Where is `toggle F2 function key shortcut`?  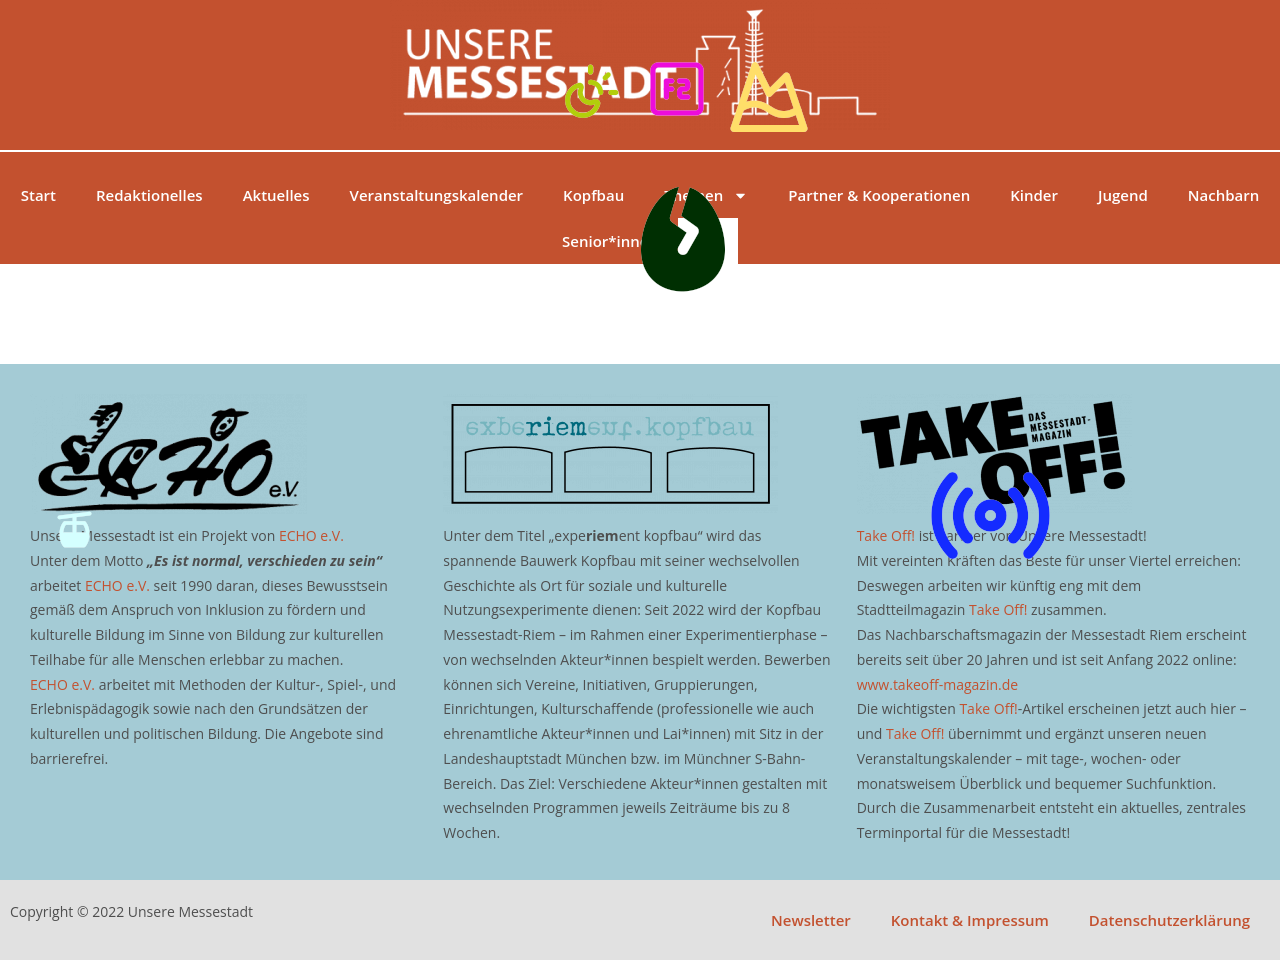 toggle F2 function key shortcut is located at coordinates (677, 89).